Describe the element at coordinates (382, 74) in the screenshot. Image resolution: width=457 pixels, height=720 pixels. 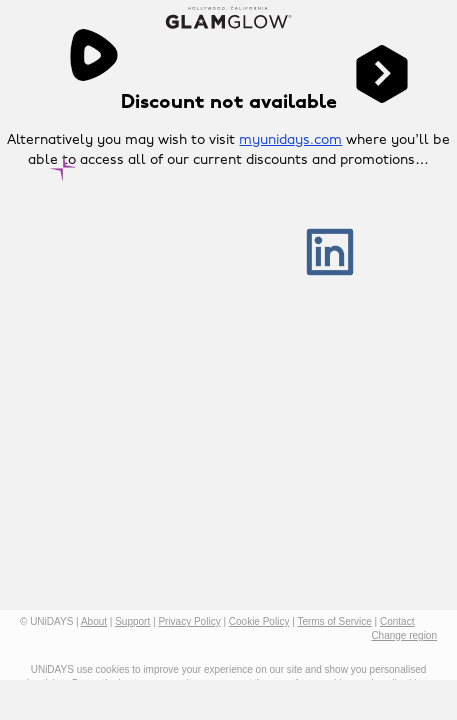
I see `buddy CI/CD platform logo` at that location.